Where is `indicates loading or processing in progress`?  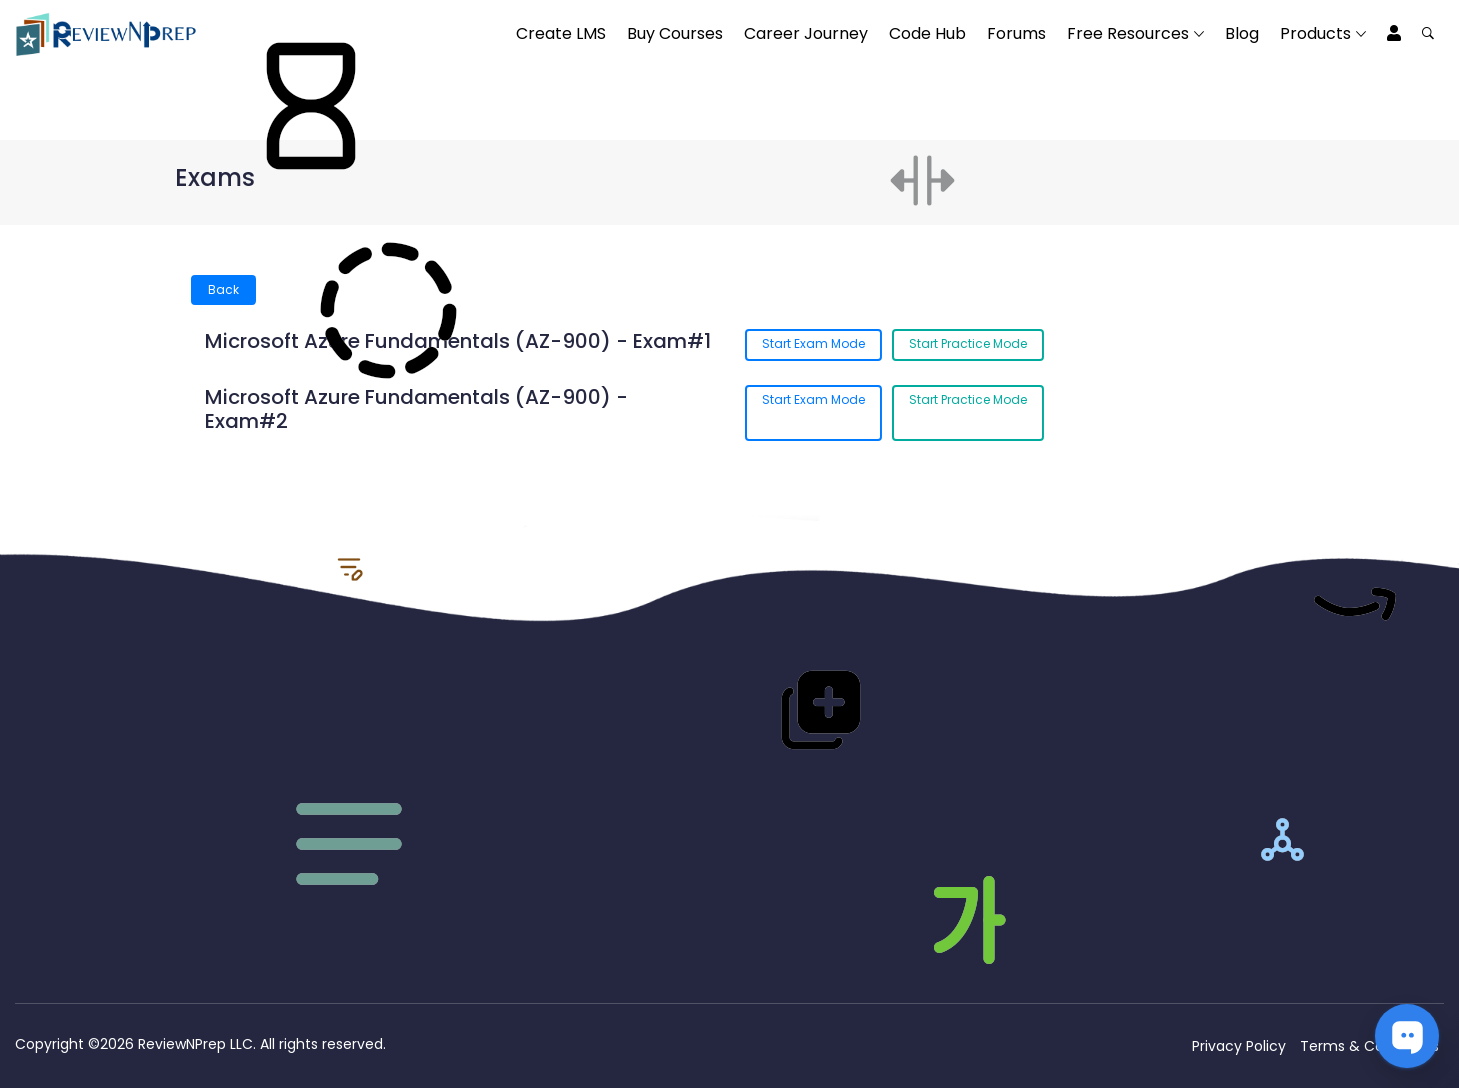
indicates loading or processing in progress is located at coordinates (388, 310).